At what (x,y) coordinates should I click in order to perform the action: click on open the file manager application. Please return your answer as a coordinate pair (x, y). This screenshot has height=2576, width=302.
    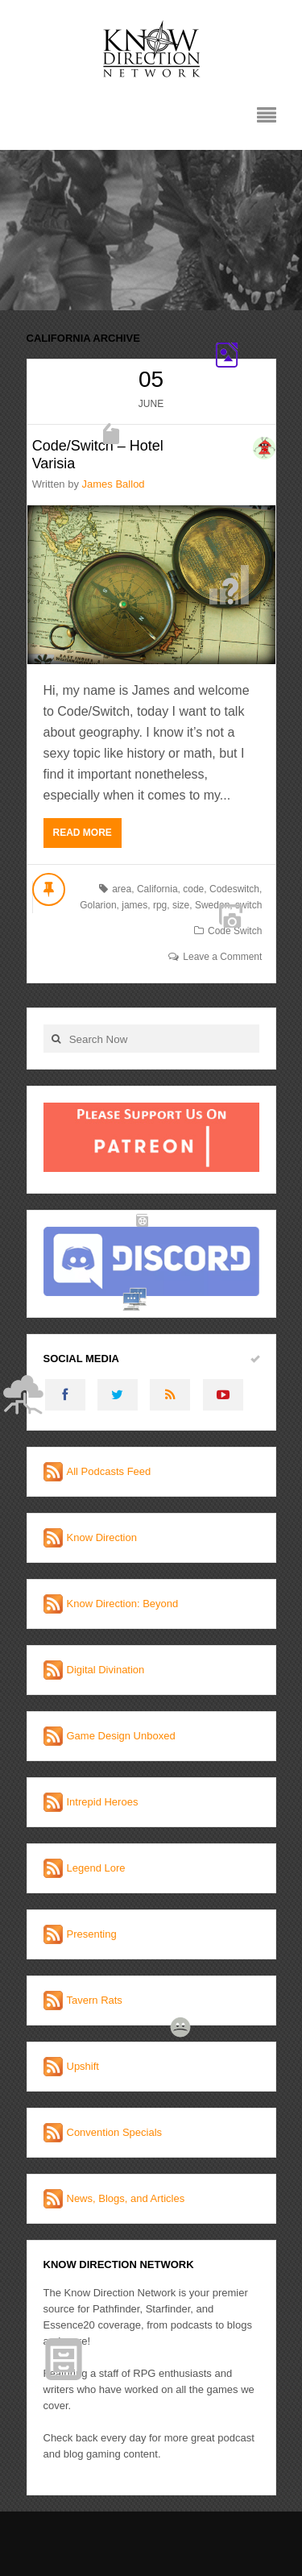
    Looking at the image, I should click on (64, 2359).